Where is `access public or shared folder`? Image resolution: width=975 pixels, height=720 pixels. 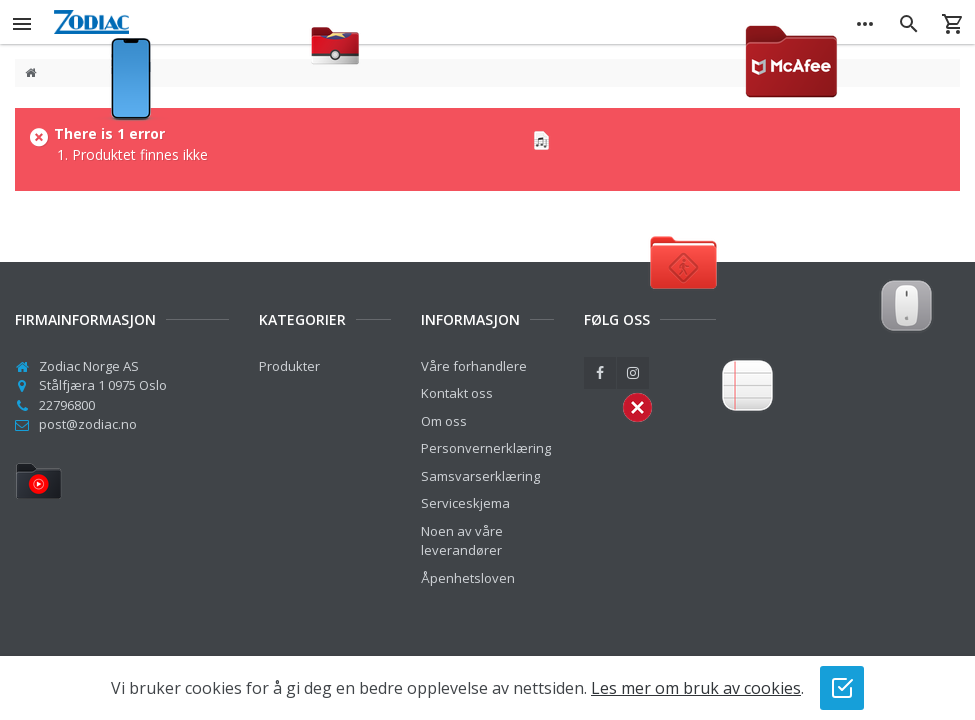 access public or shared folder is located at coordinates (683, 262).